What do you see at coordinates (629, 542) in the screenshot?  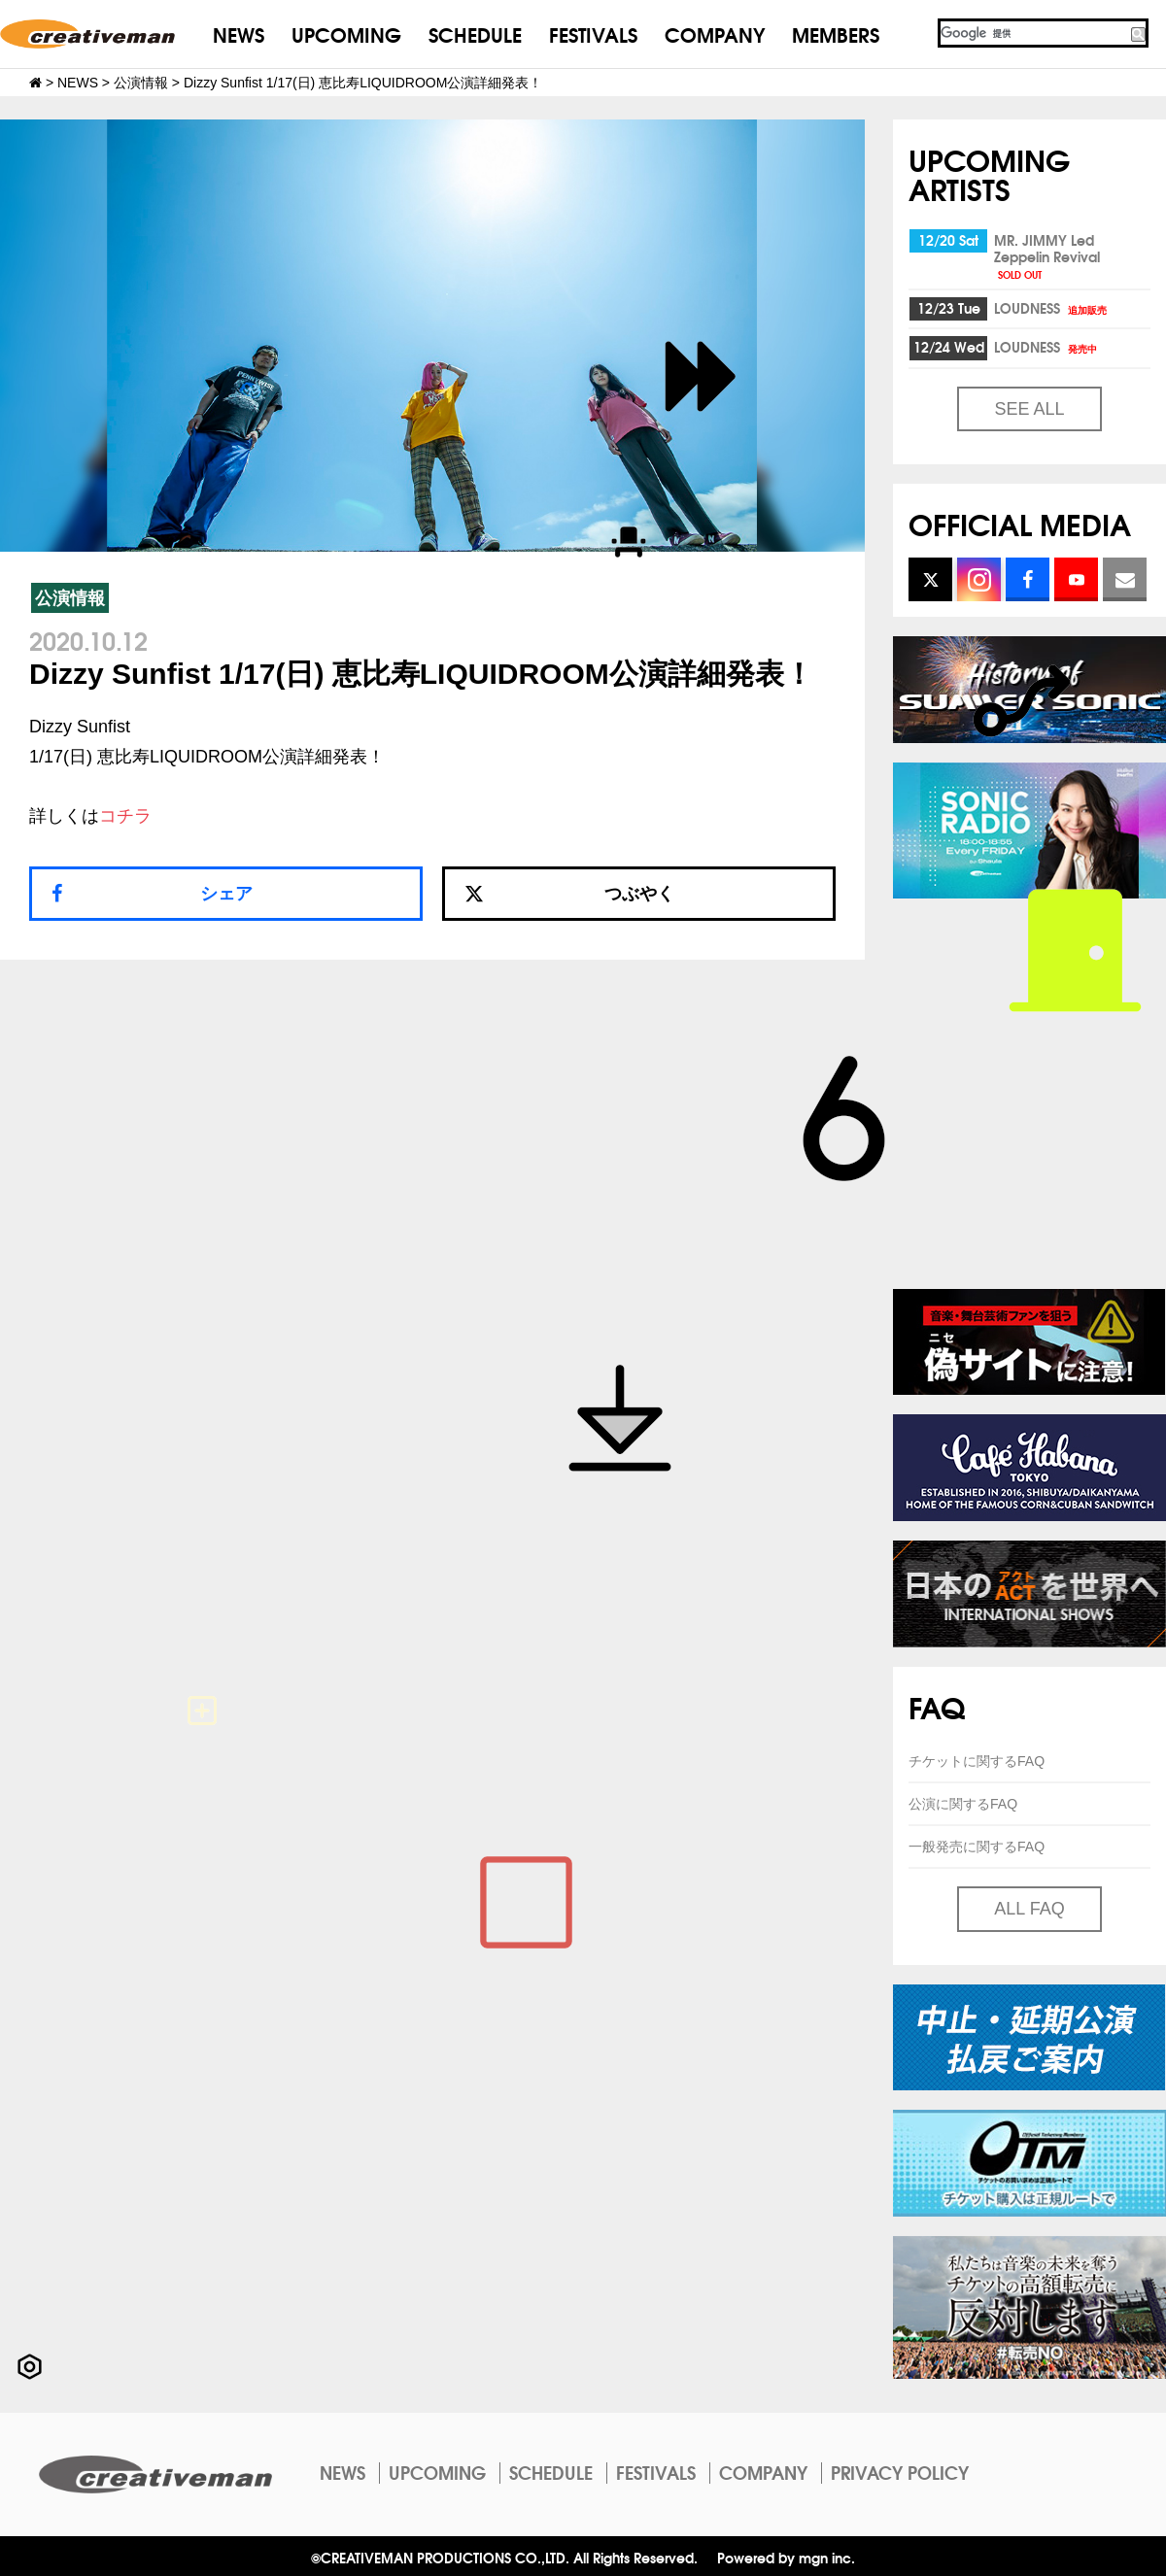 I see `reserve a seat for an event` at bounding box center [629, 542].